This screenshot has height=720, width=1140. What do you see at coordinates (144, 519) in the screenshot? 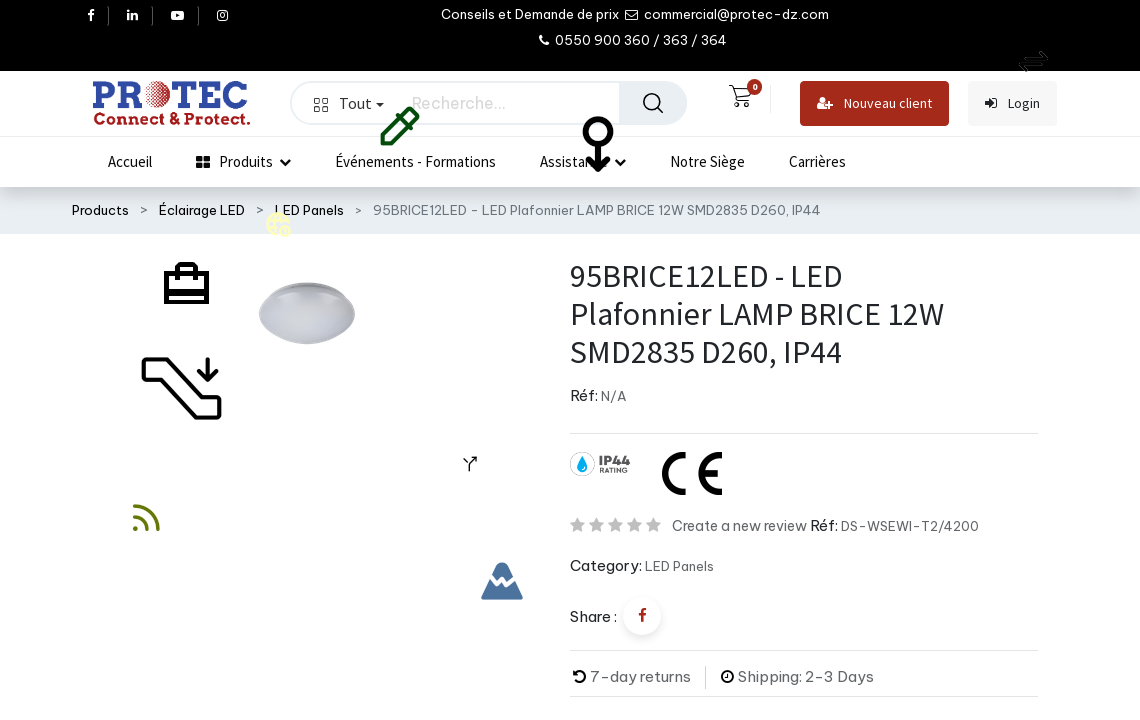
I see `subscribe to RSS feed` at bounding box center [144, 519].